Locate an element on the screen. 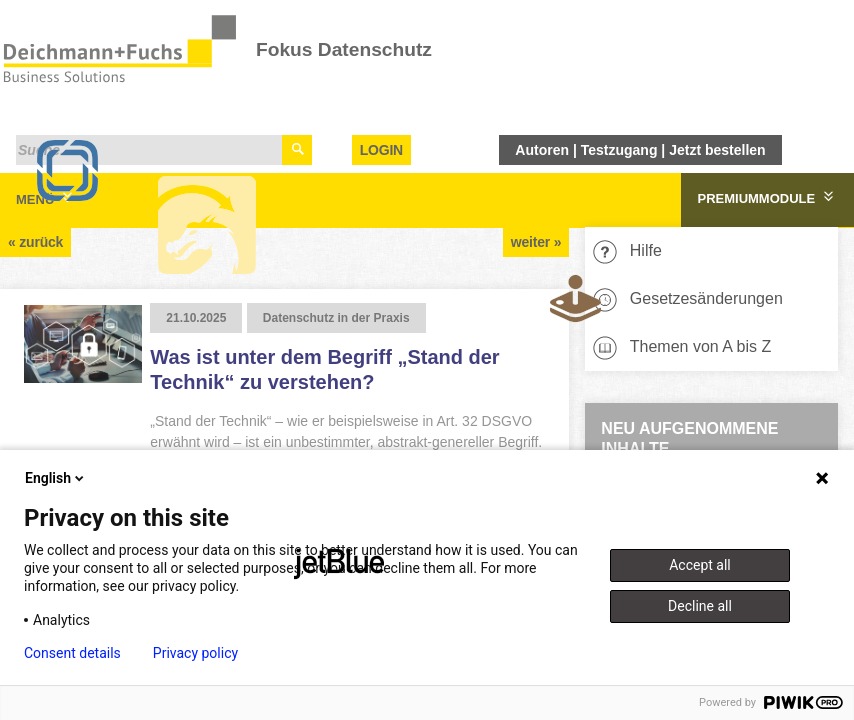  open LightBurn laser cutting software is located at coordinates (207, 225).